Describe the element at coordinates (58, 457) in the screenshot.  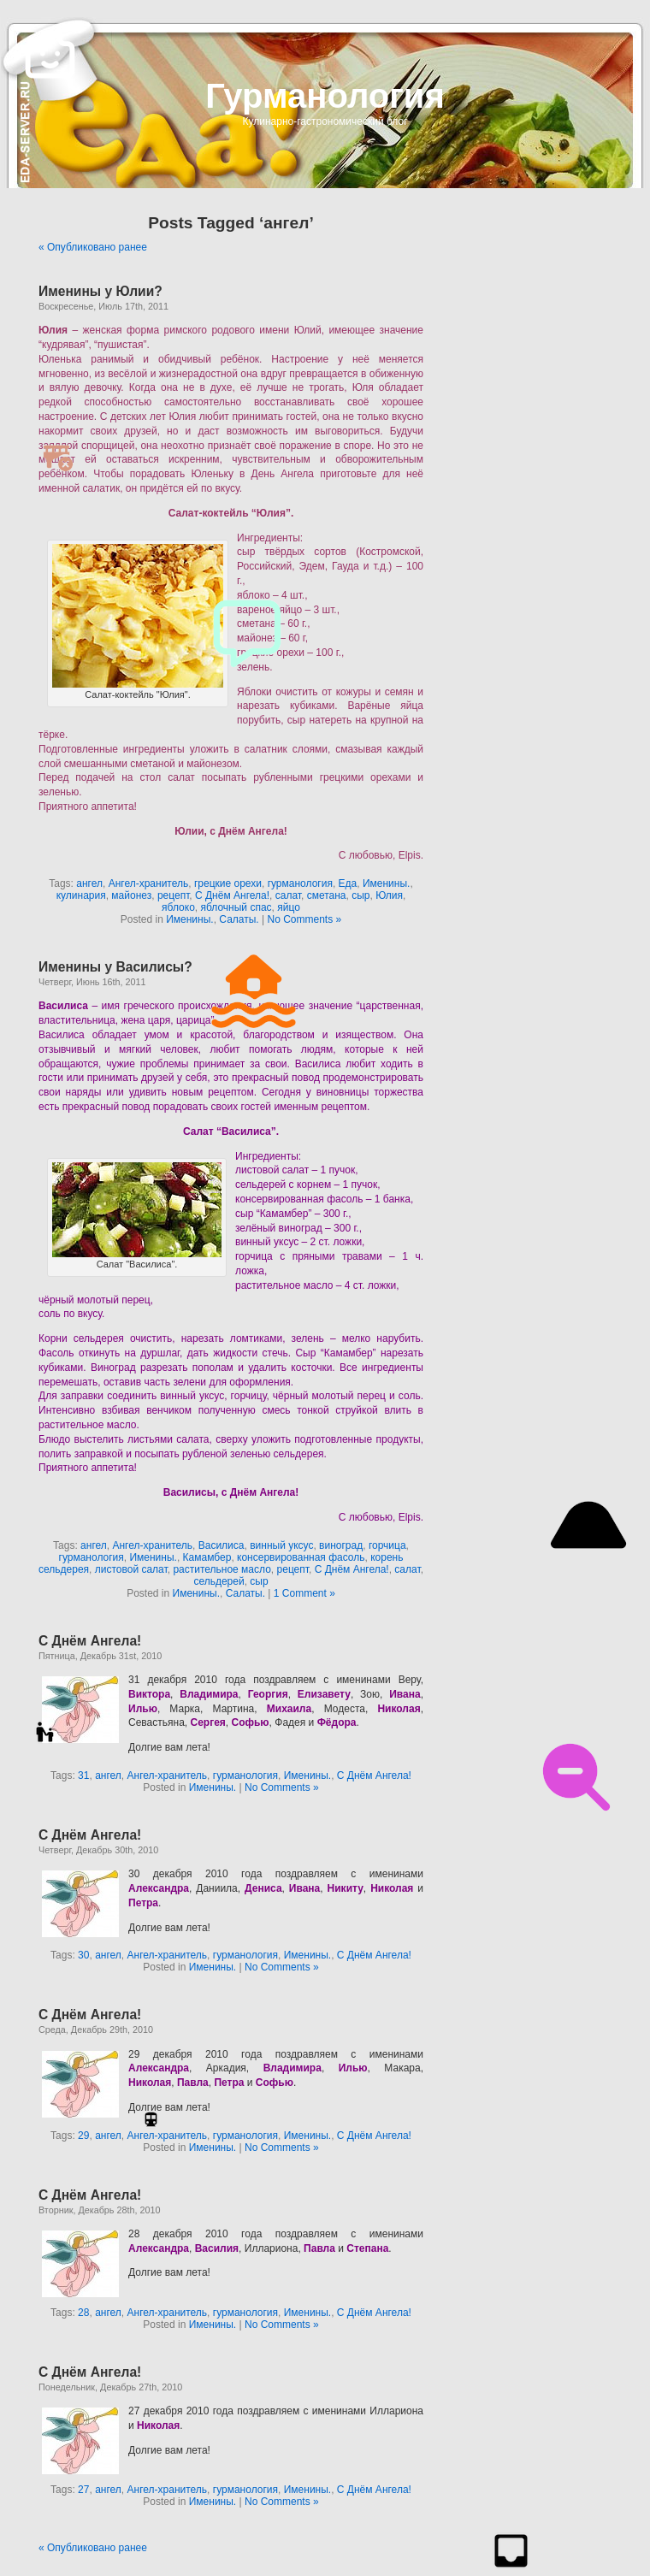
I see `indicates a bridge or crossing is closed or unavailable` at that location.